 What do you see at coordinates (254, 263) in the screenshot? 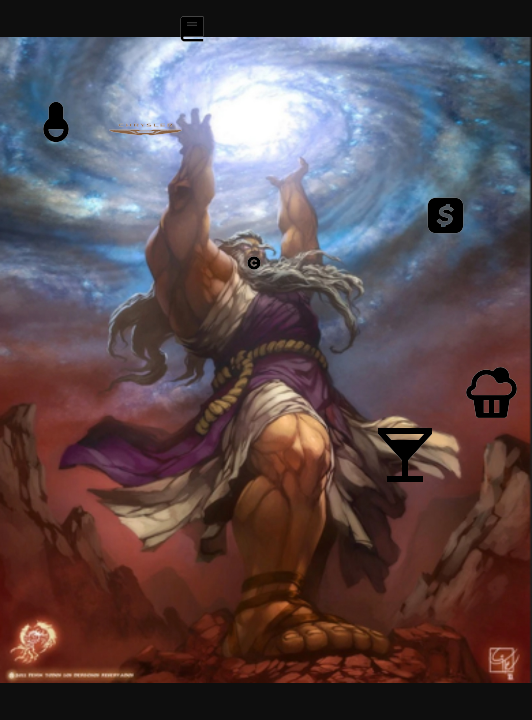
I see `indicates copyrighted content` at bounding box center [254, 263].